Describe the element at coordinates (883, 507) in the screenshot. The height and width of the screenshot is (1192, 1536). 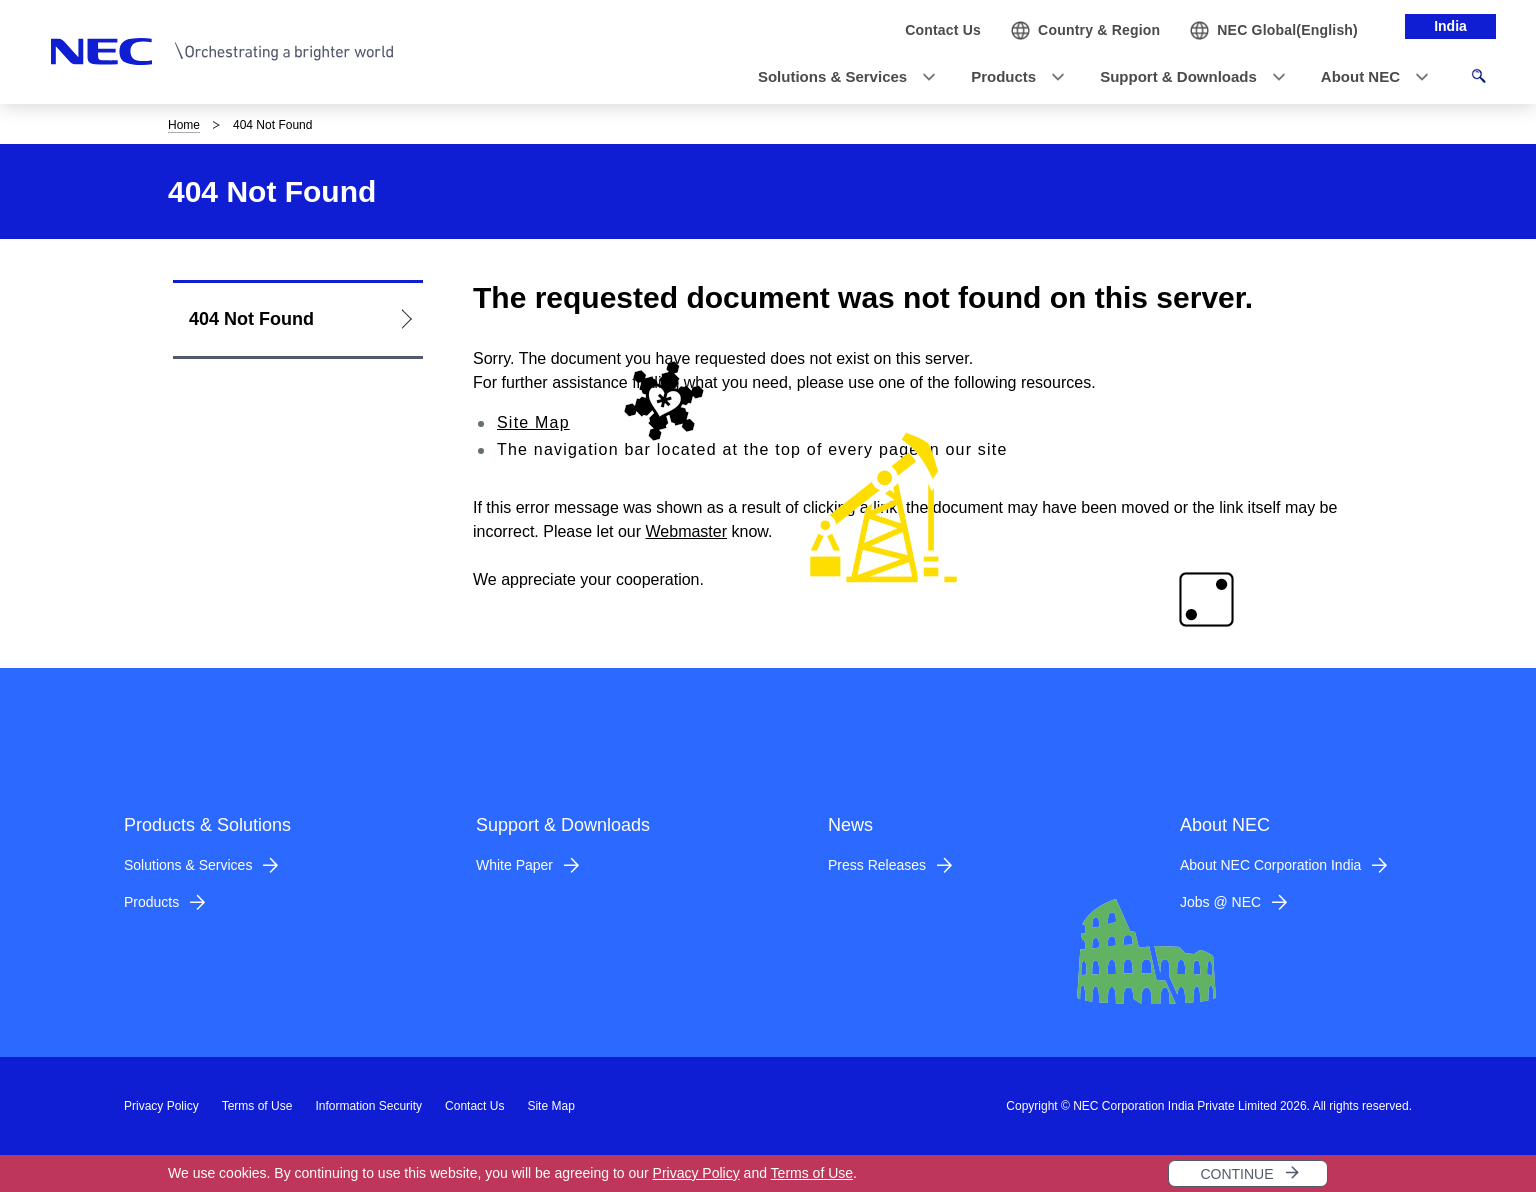
I see `access oil production or extraction features` at that location.